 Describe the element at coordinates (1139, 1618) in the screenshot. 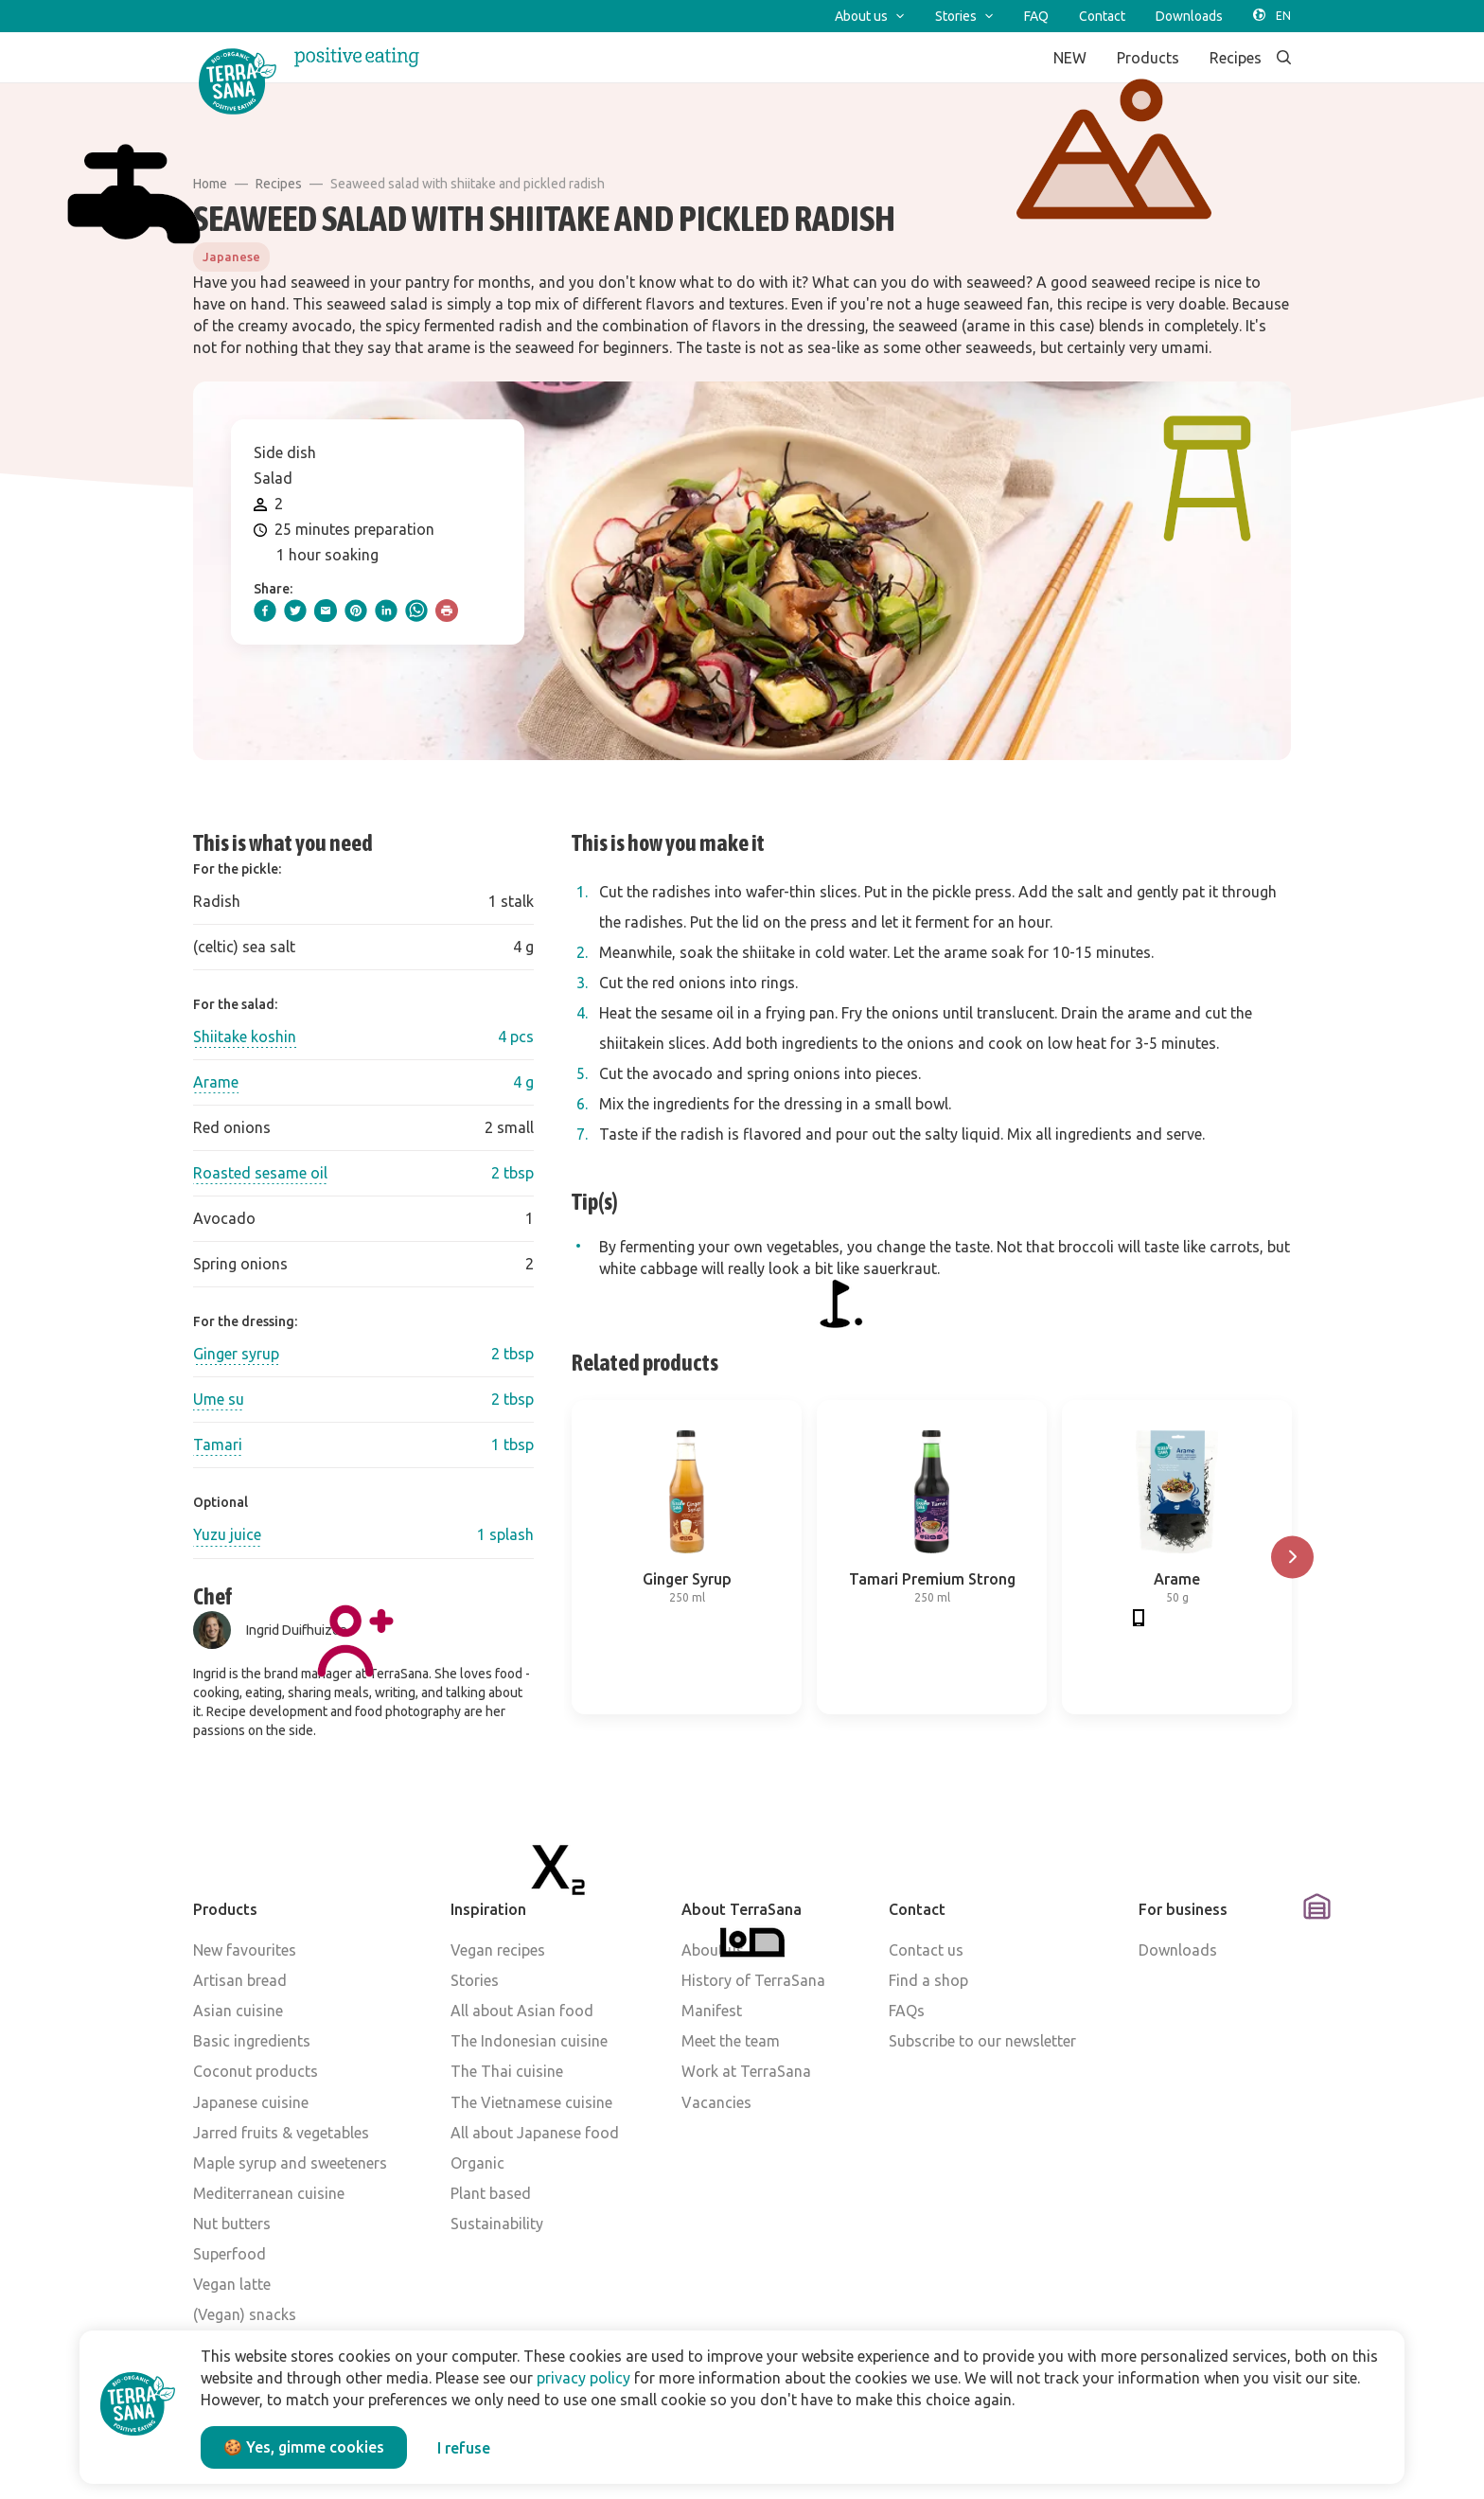

I see `indicates android device or mobile phone` at that location.